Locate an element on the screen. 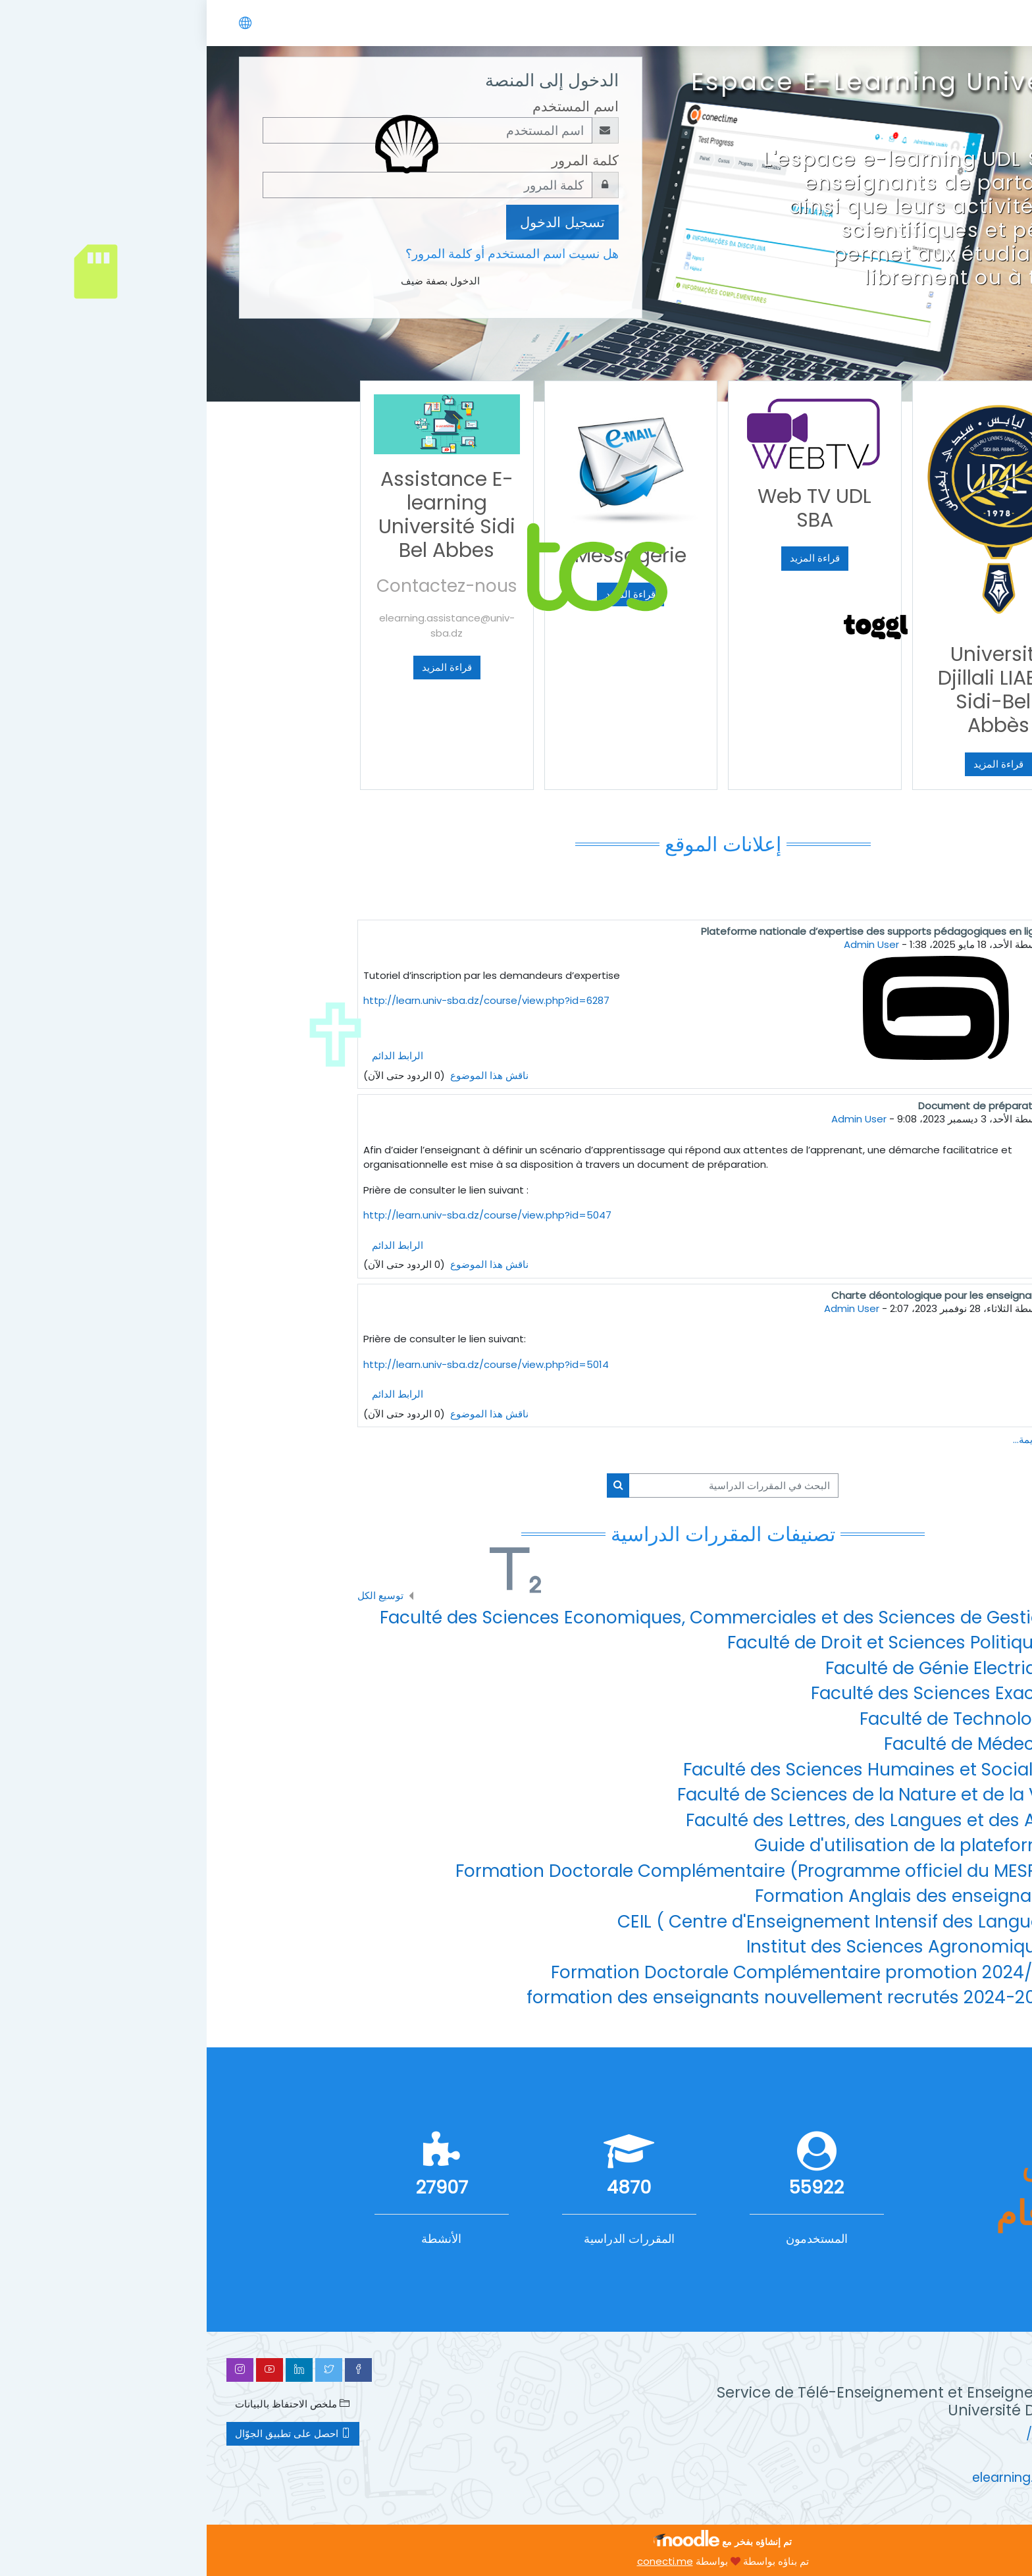 The width and height of the screenshot is (1032, 2576). open Toggl time tracking app is located at coordinates (875, 627).